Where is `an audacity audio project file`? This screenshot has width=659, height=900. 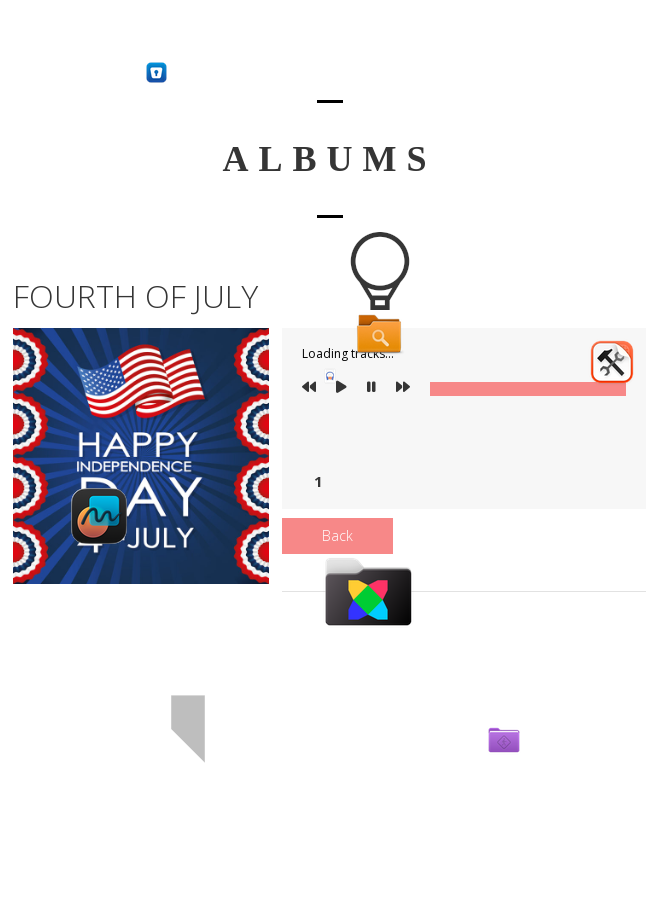 an audacity audio project file is located at coordinates (330, 376).